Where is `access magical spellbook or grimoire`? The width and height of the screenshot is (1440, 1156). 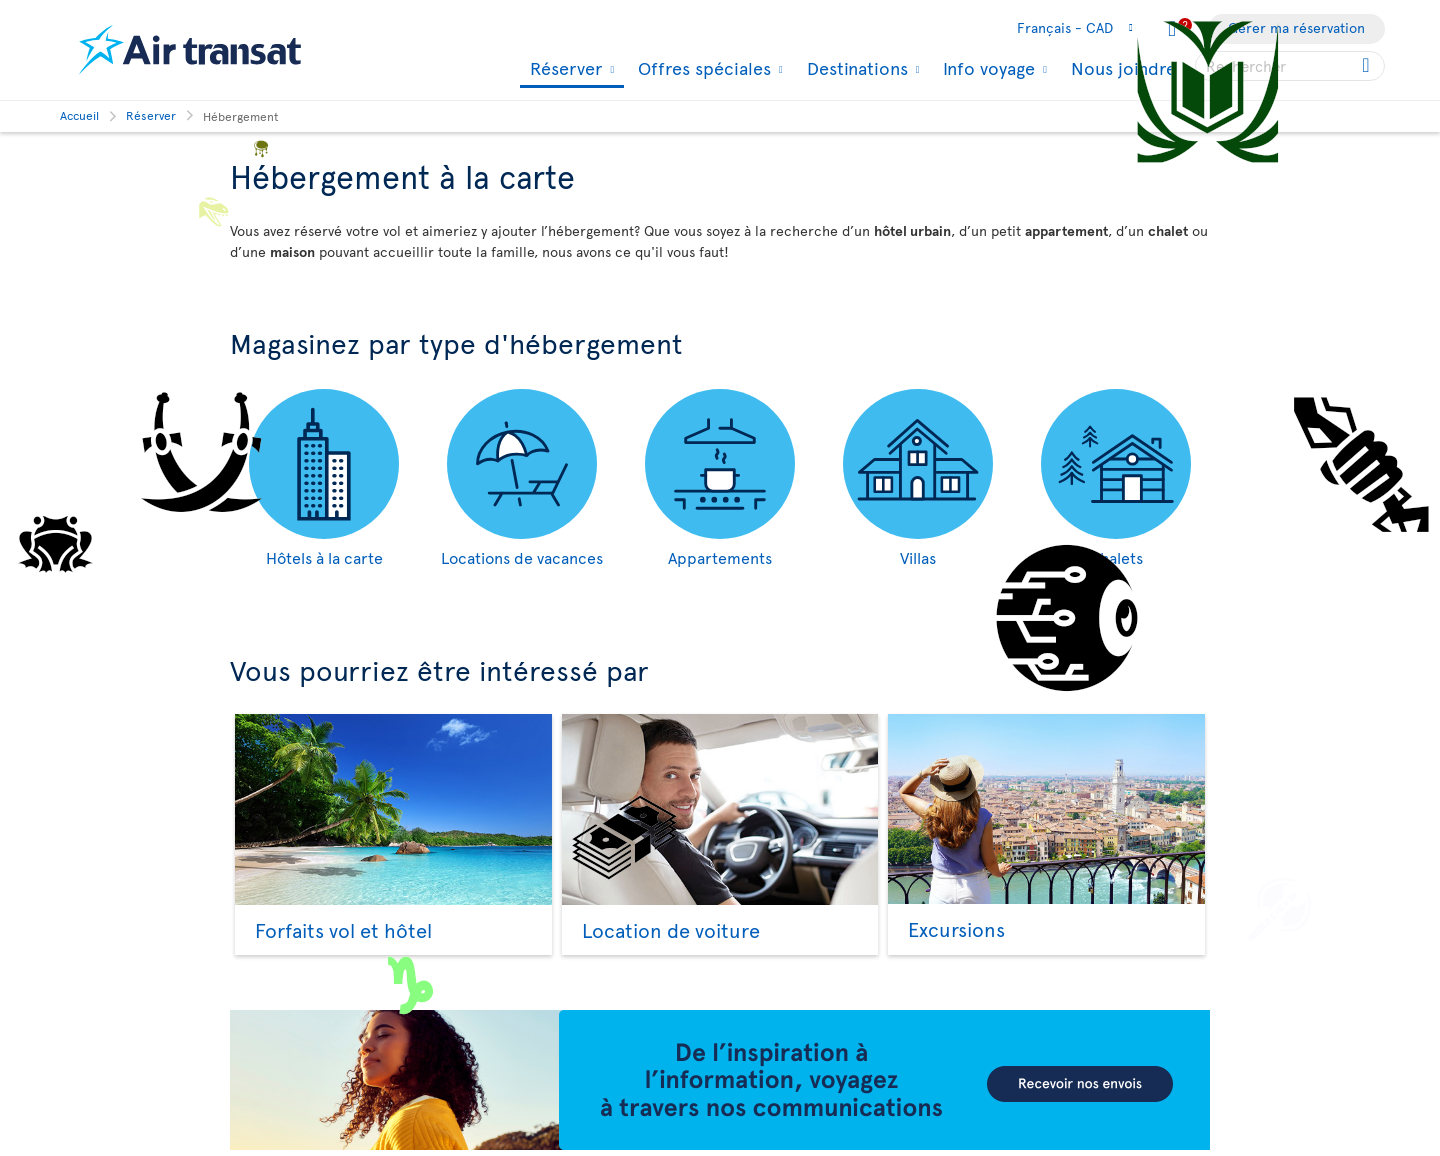
access magical spellbook or grimoire is located at coordinates (1208, 92).